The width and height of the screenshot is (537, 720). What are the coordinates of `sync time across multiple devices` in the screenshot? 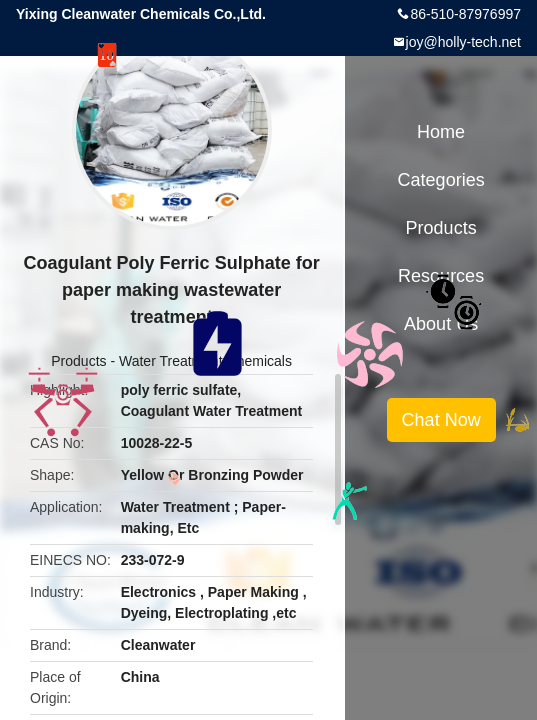 It's located at (454, 302).